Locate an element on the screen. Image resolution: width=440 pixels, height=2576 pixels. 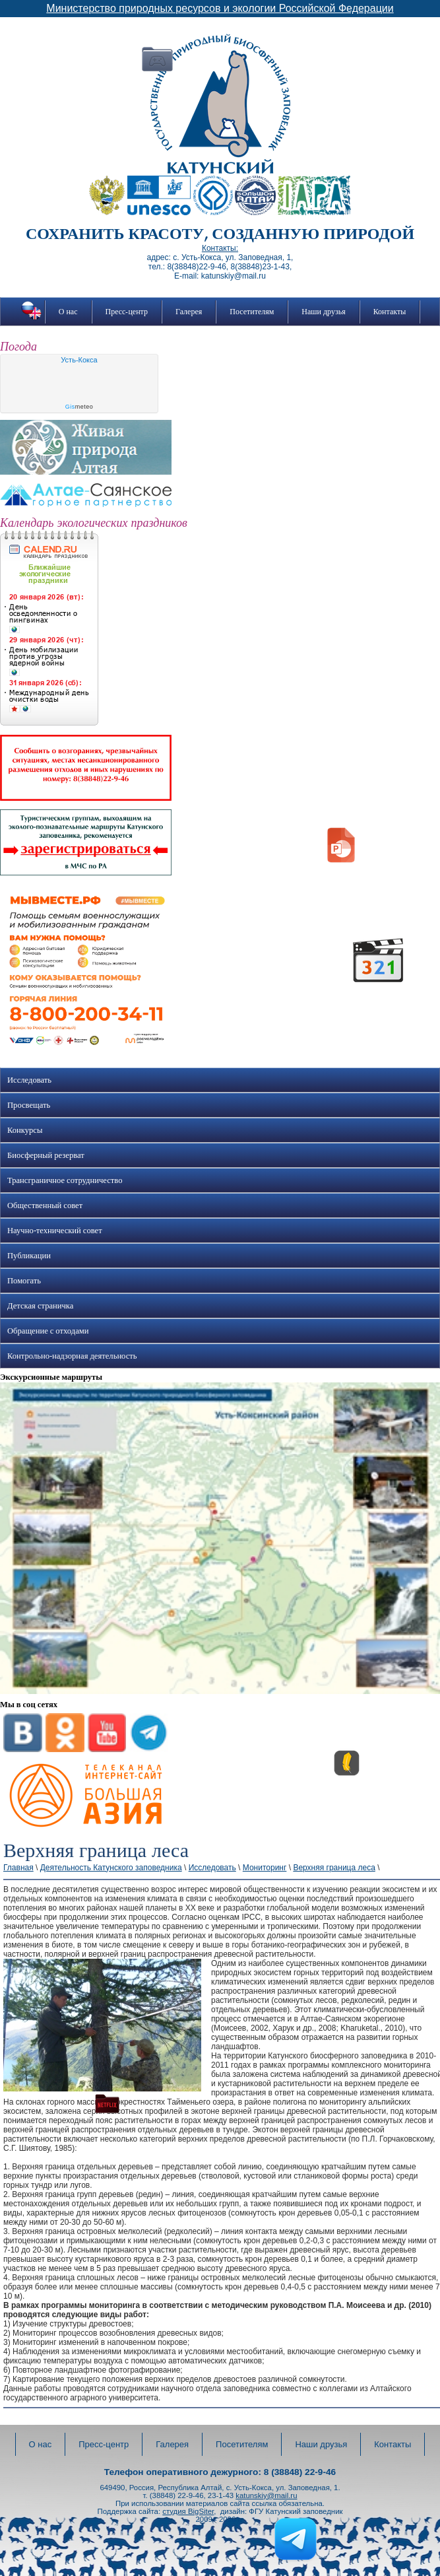
launch linux lite application is located at coordinates (346, 1763).